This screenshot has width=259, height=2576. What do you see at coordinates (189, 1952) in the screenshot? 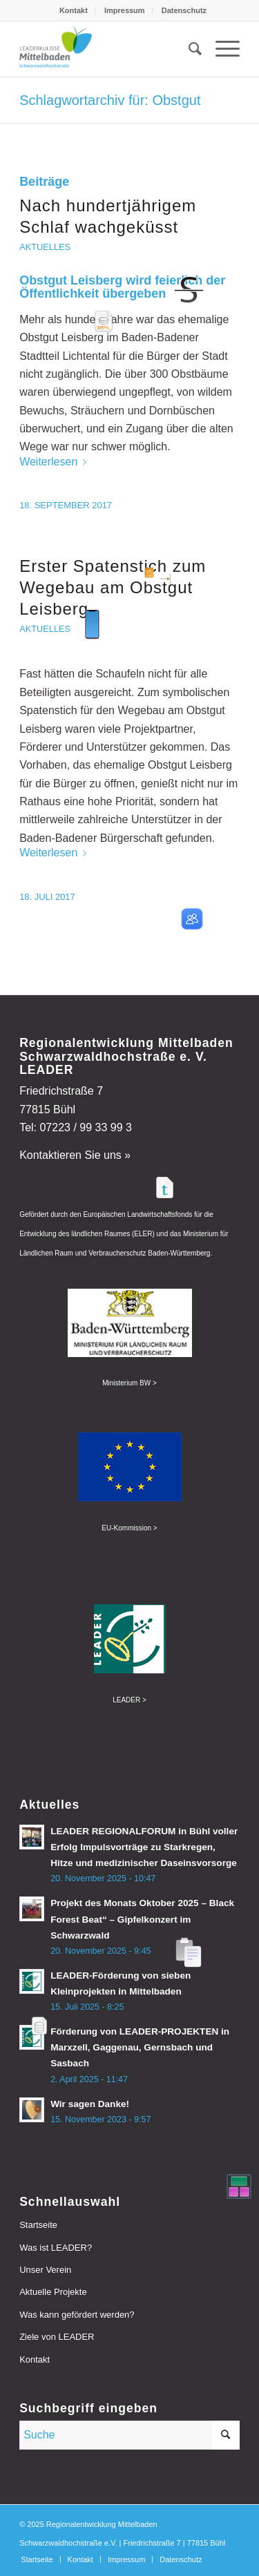
I see `paste content from clipboard` at bounding box center [189, 1952].